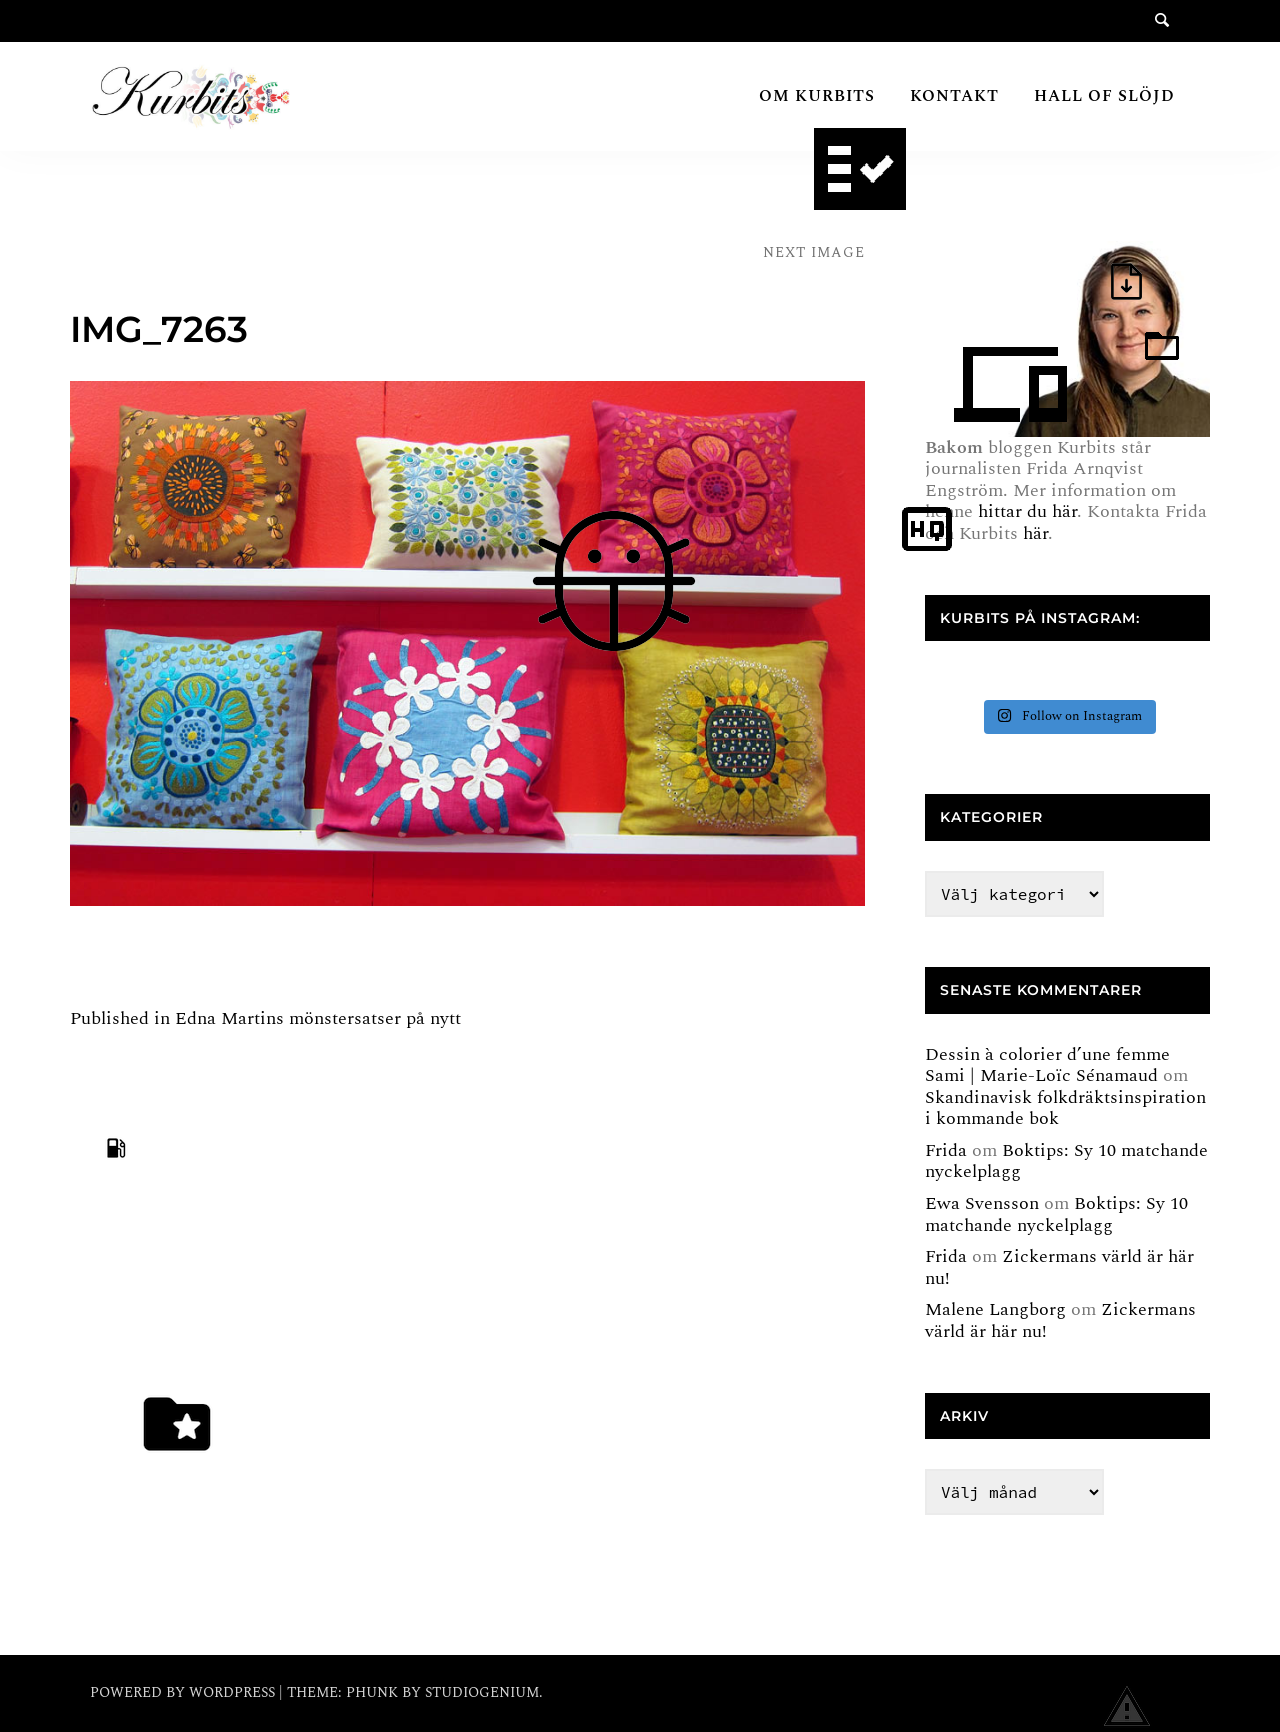 This screenshot has width=1280, height=1732. Describe the element at coordinates (860, 169) in the screenshot. I see `verify or review checklist items` at that location.